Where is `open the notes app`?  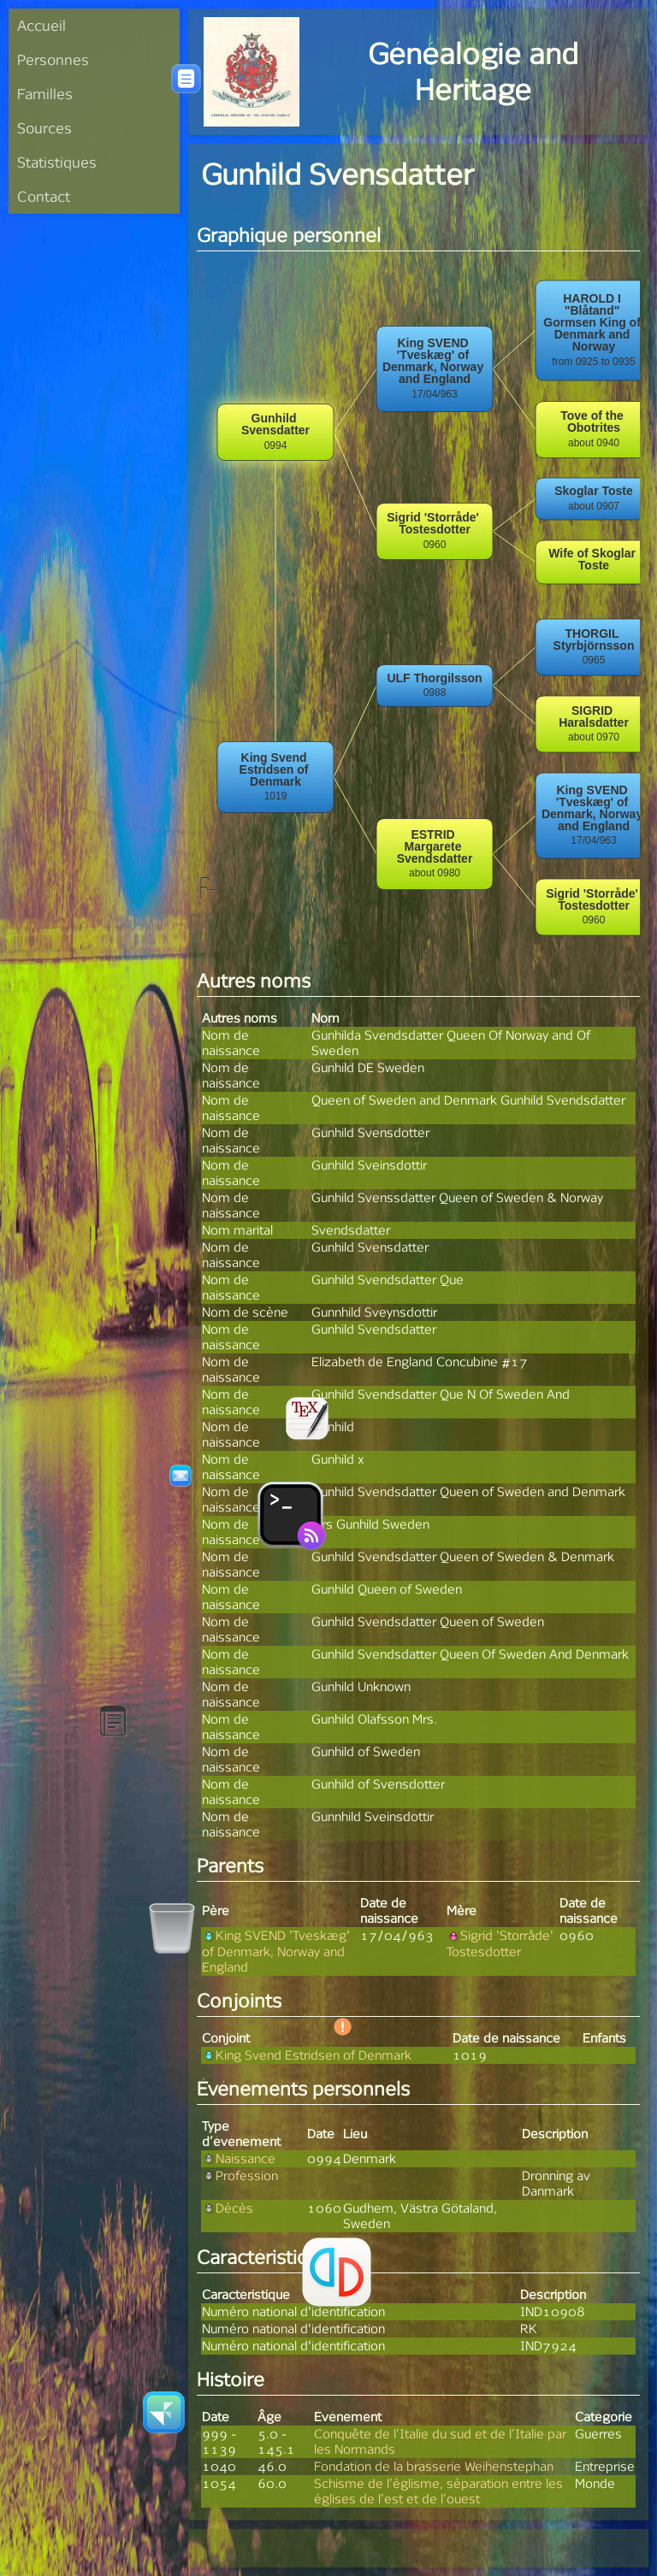
open the notes app is located at coordinates (114, 1722).